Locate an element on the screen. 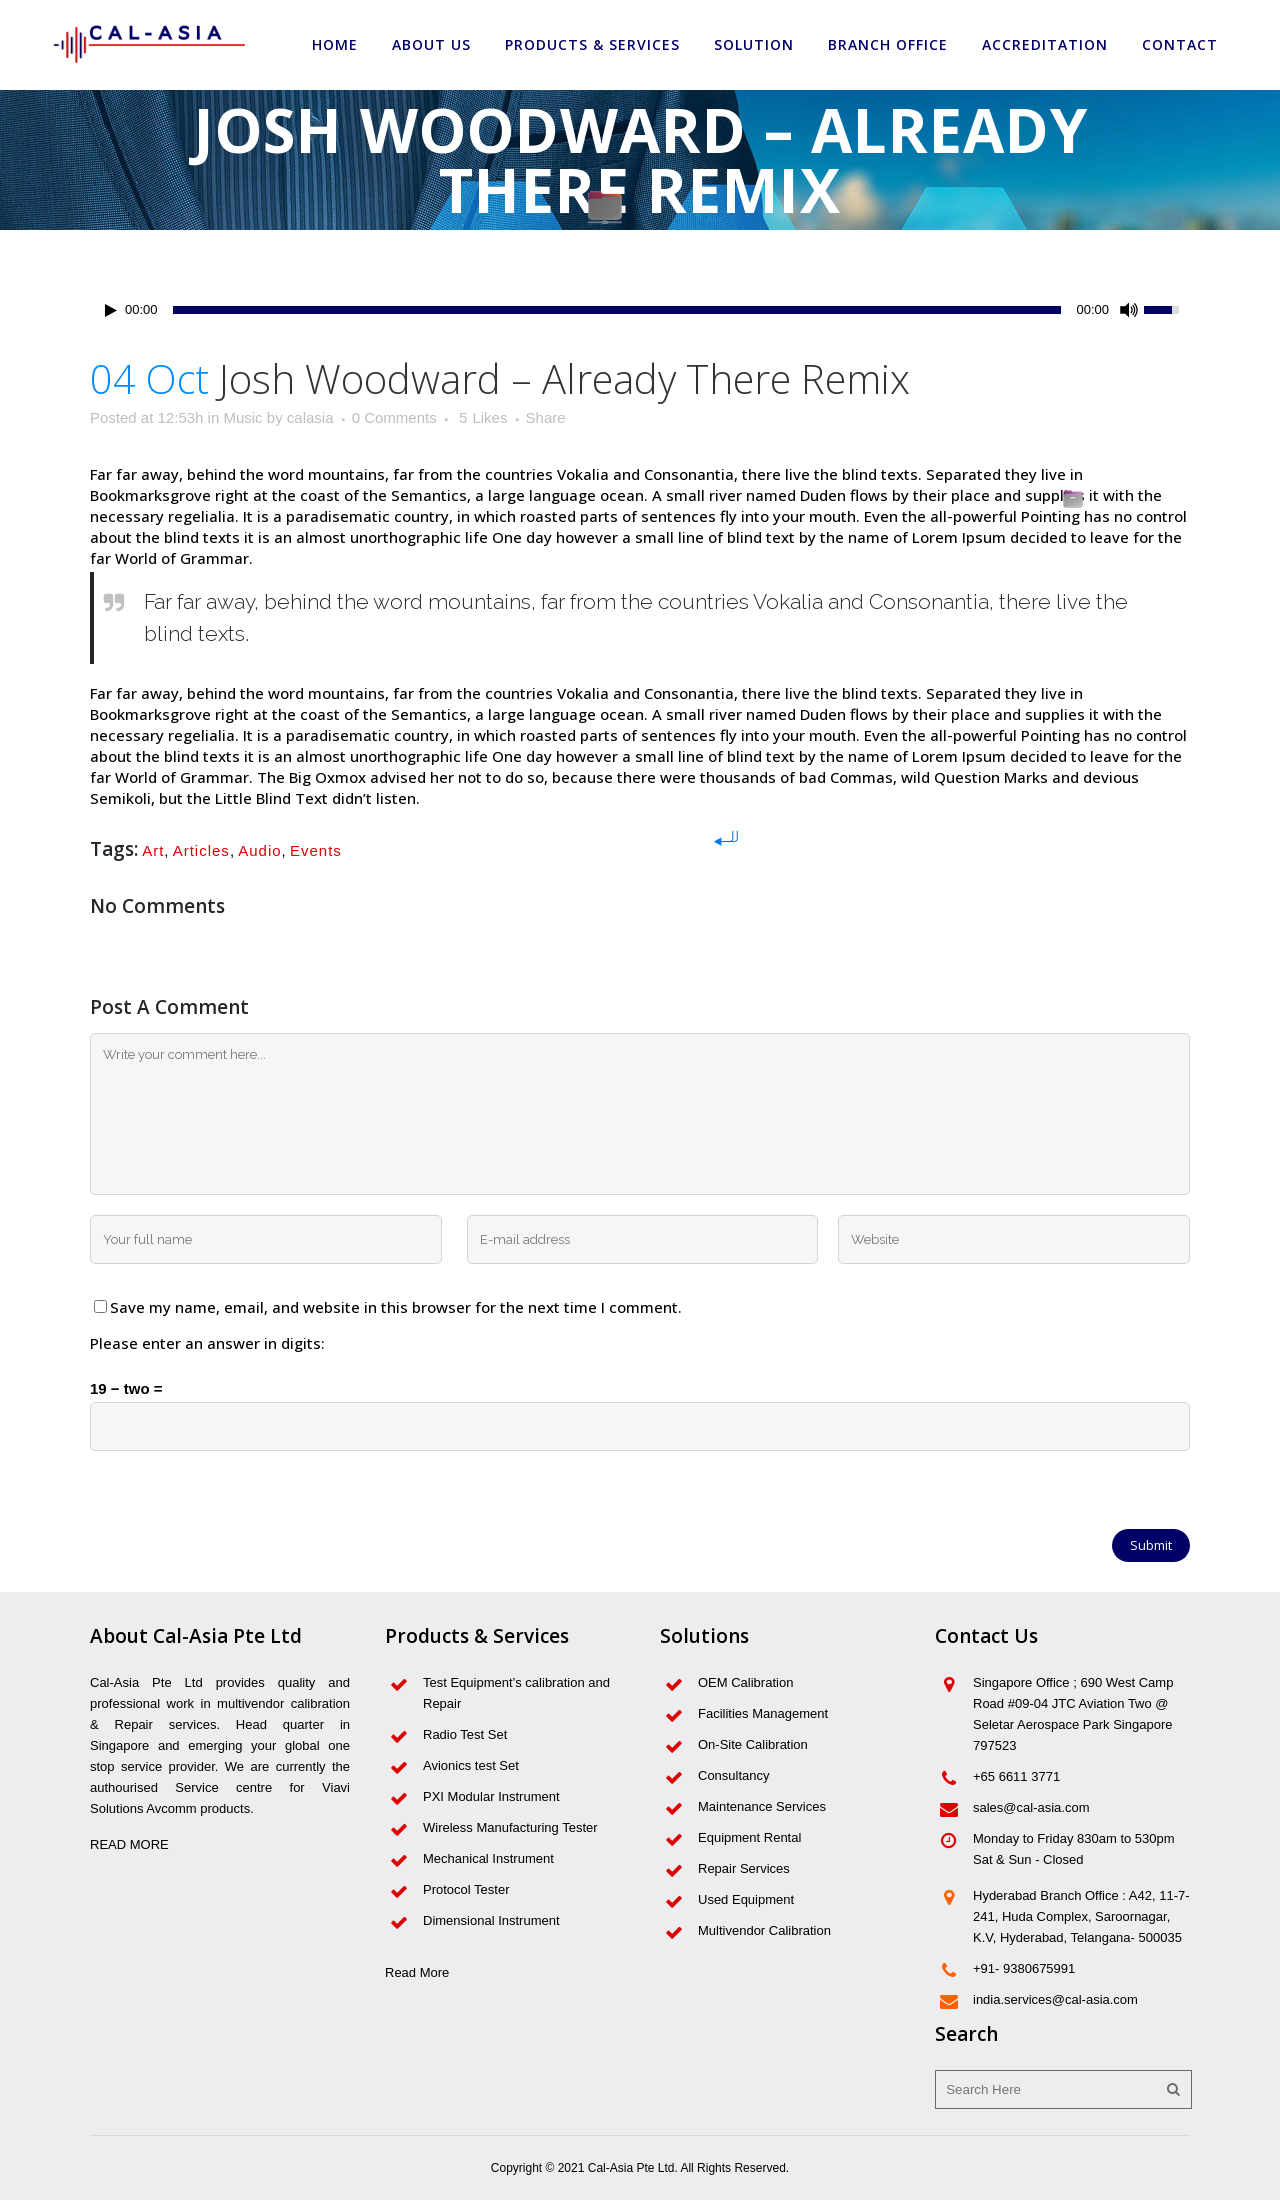  reply to all recipients of an email is located at coordinates (725, 836).